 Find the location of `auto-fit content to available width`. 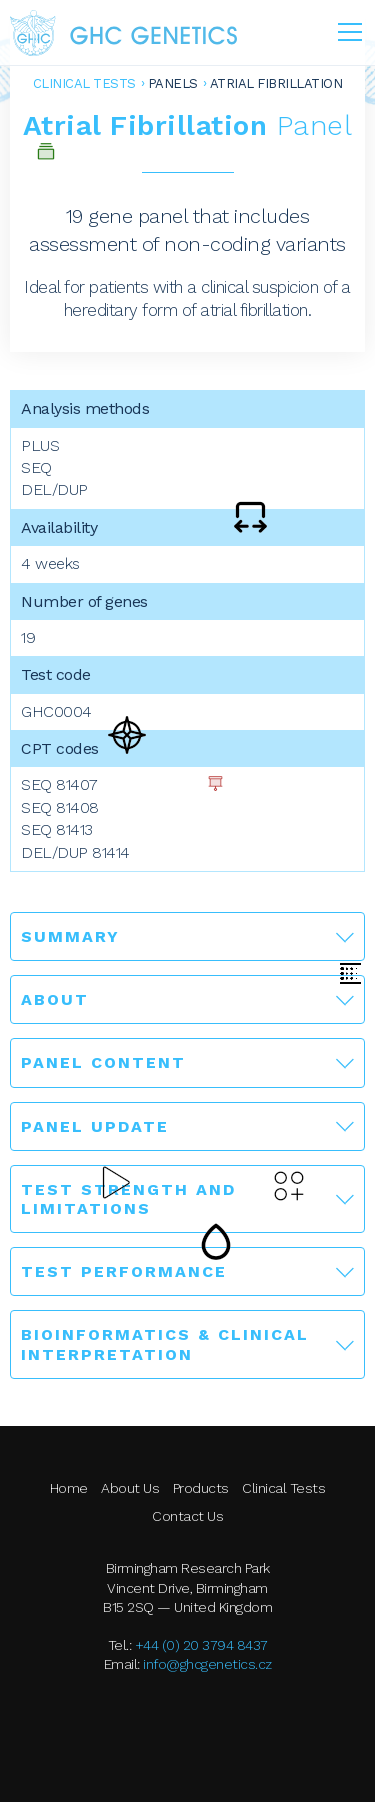

auto-fit content to available width is located at coordinates (250, 516).